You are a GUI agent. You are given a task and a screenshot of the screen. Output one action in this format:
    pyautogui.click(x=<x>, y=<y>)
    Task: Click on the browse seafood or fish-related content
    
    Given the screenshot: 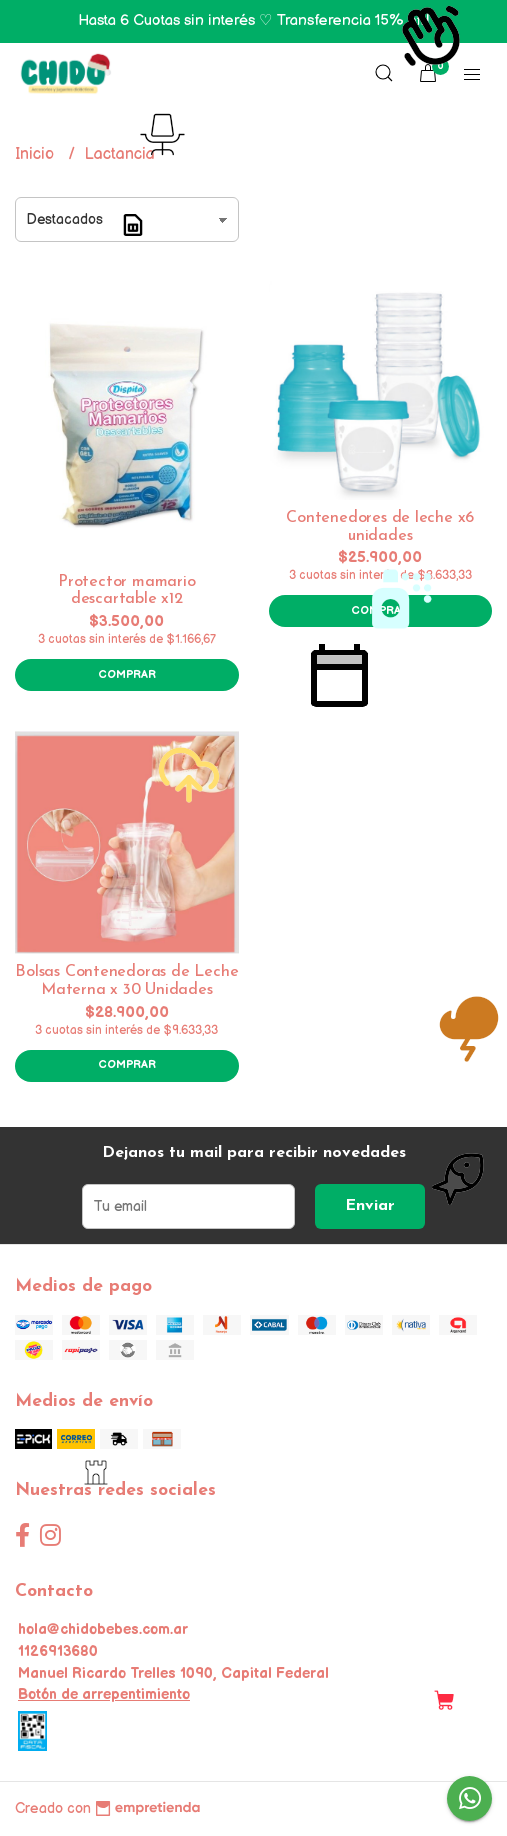 What is the action you would take?
    pyautogui.click(x=460, y=1176)
    